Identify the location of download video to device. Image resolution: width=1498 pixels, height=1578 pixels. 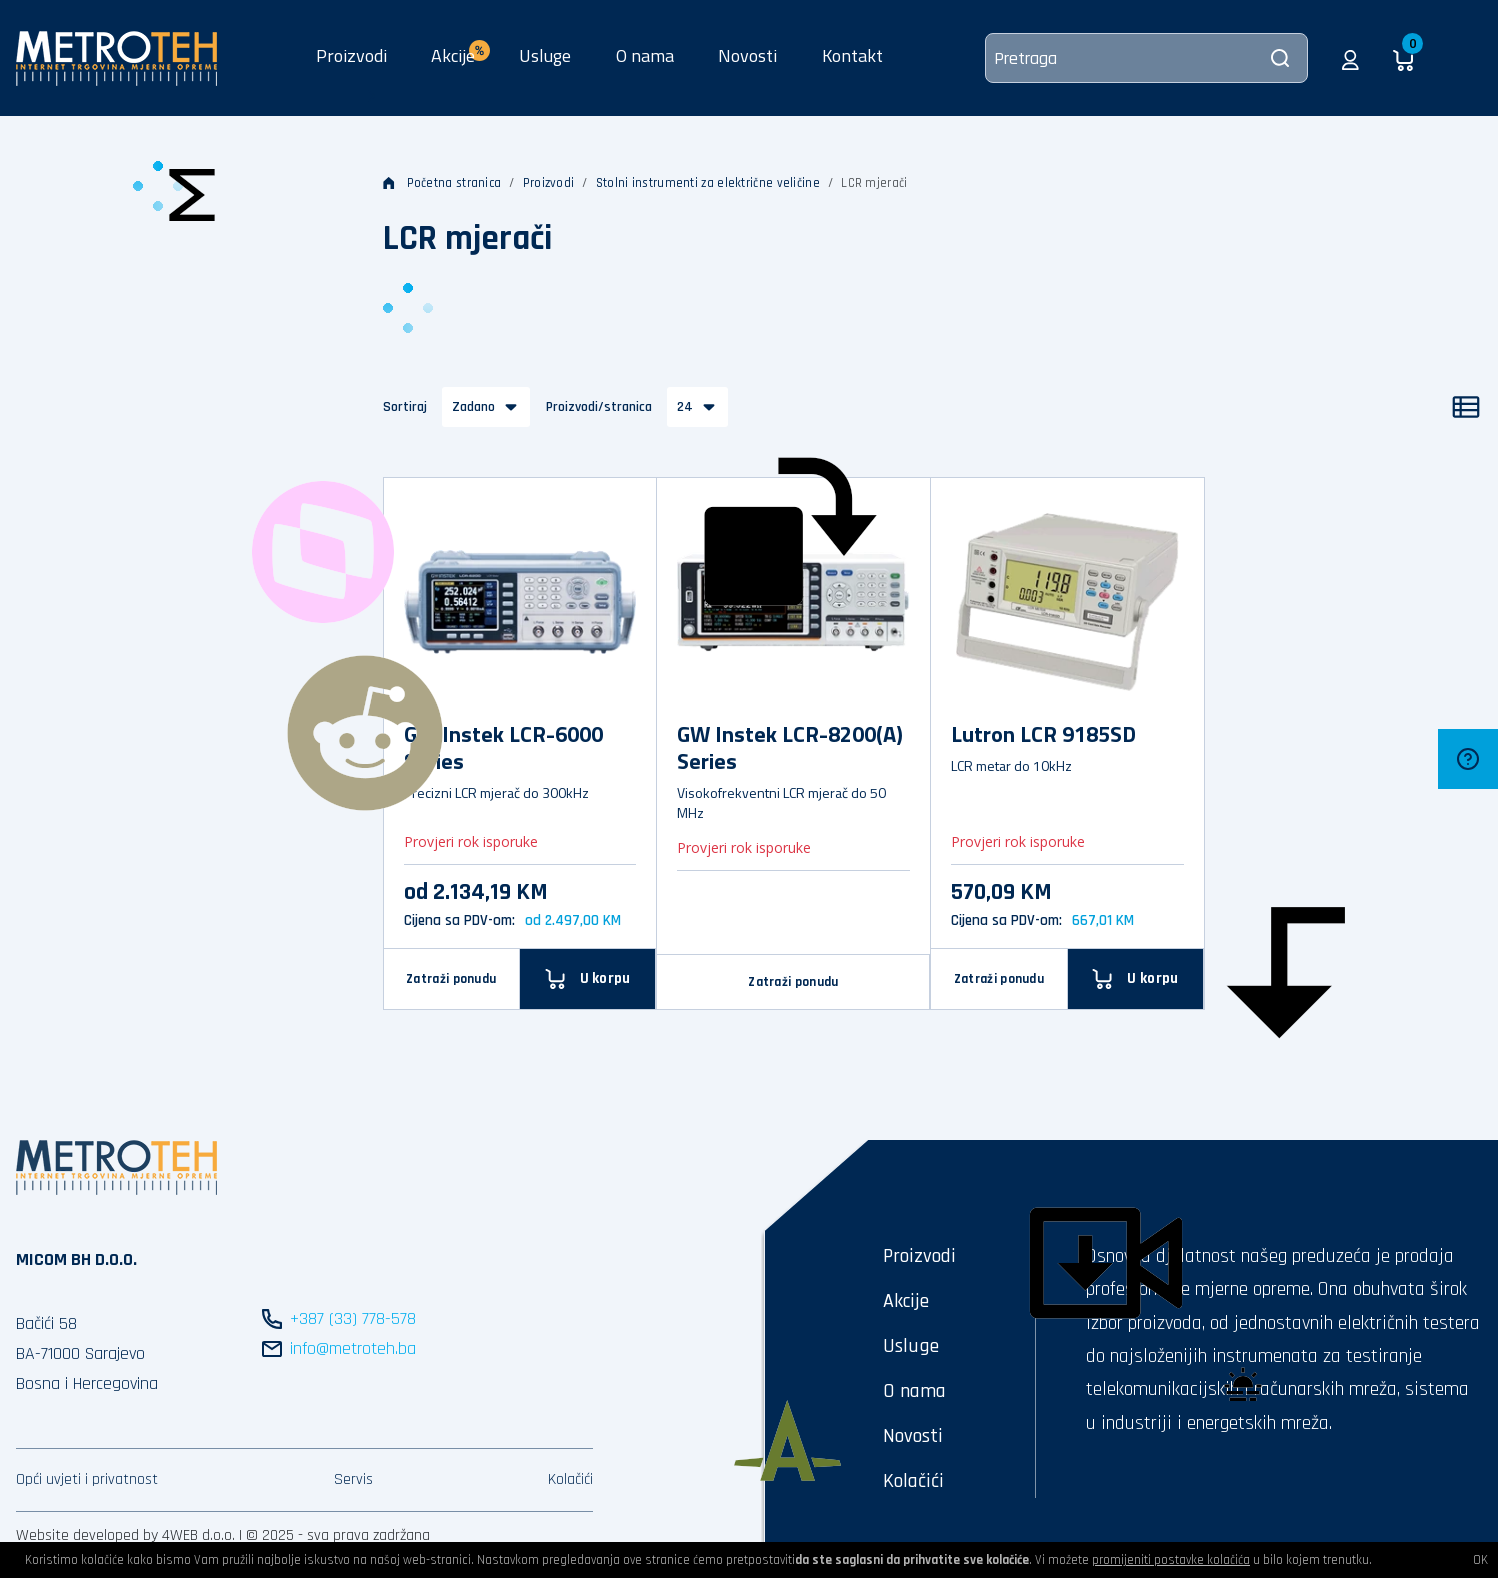
(1106, 1263).